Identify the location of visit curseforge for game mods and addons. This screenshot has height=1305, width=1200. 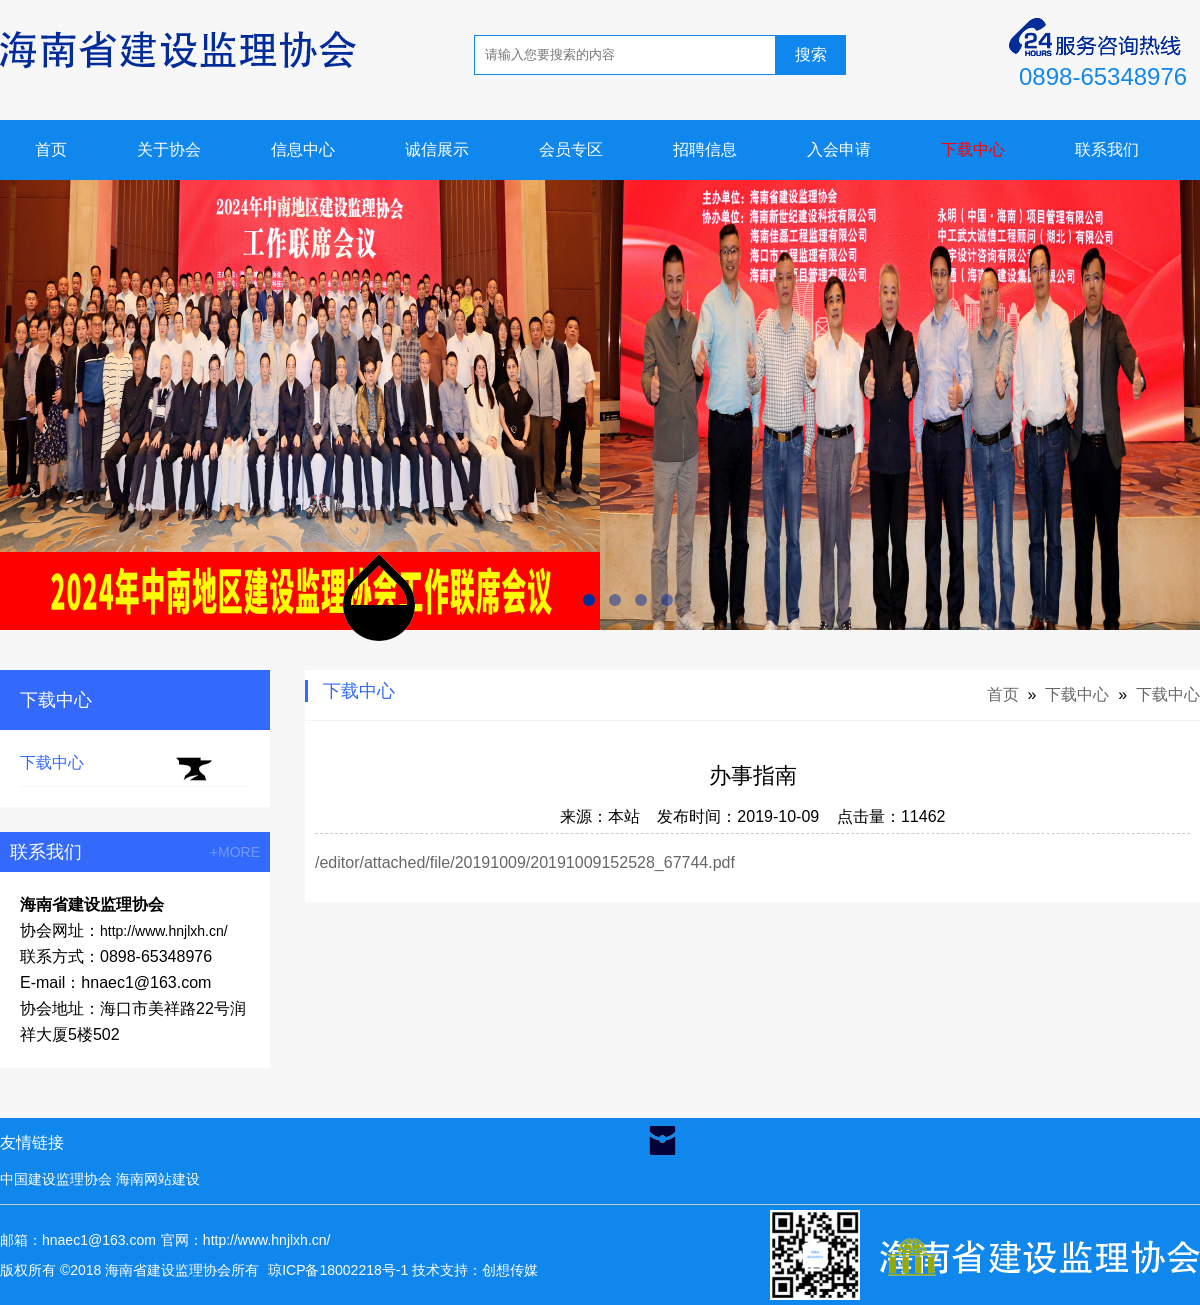
(194, 769).